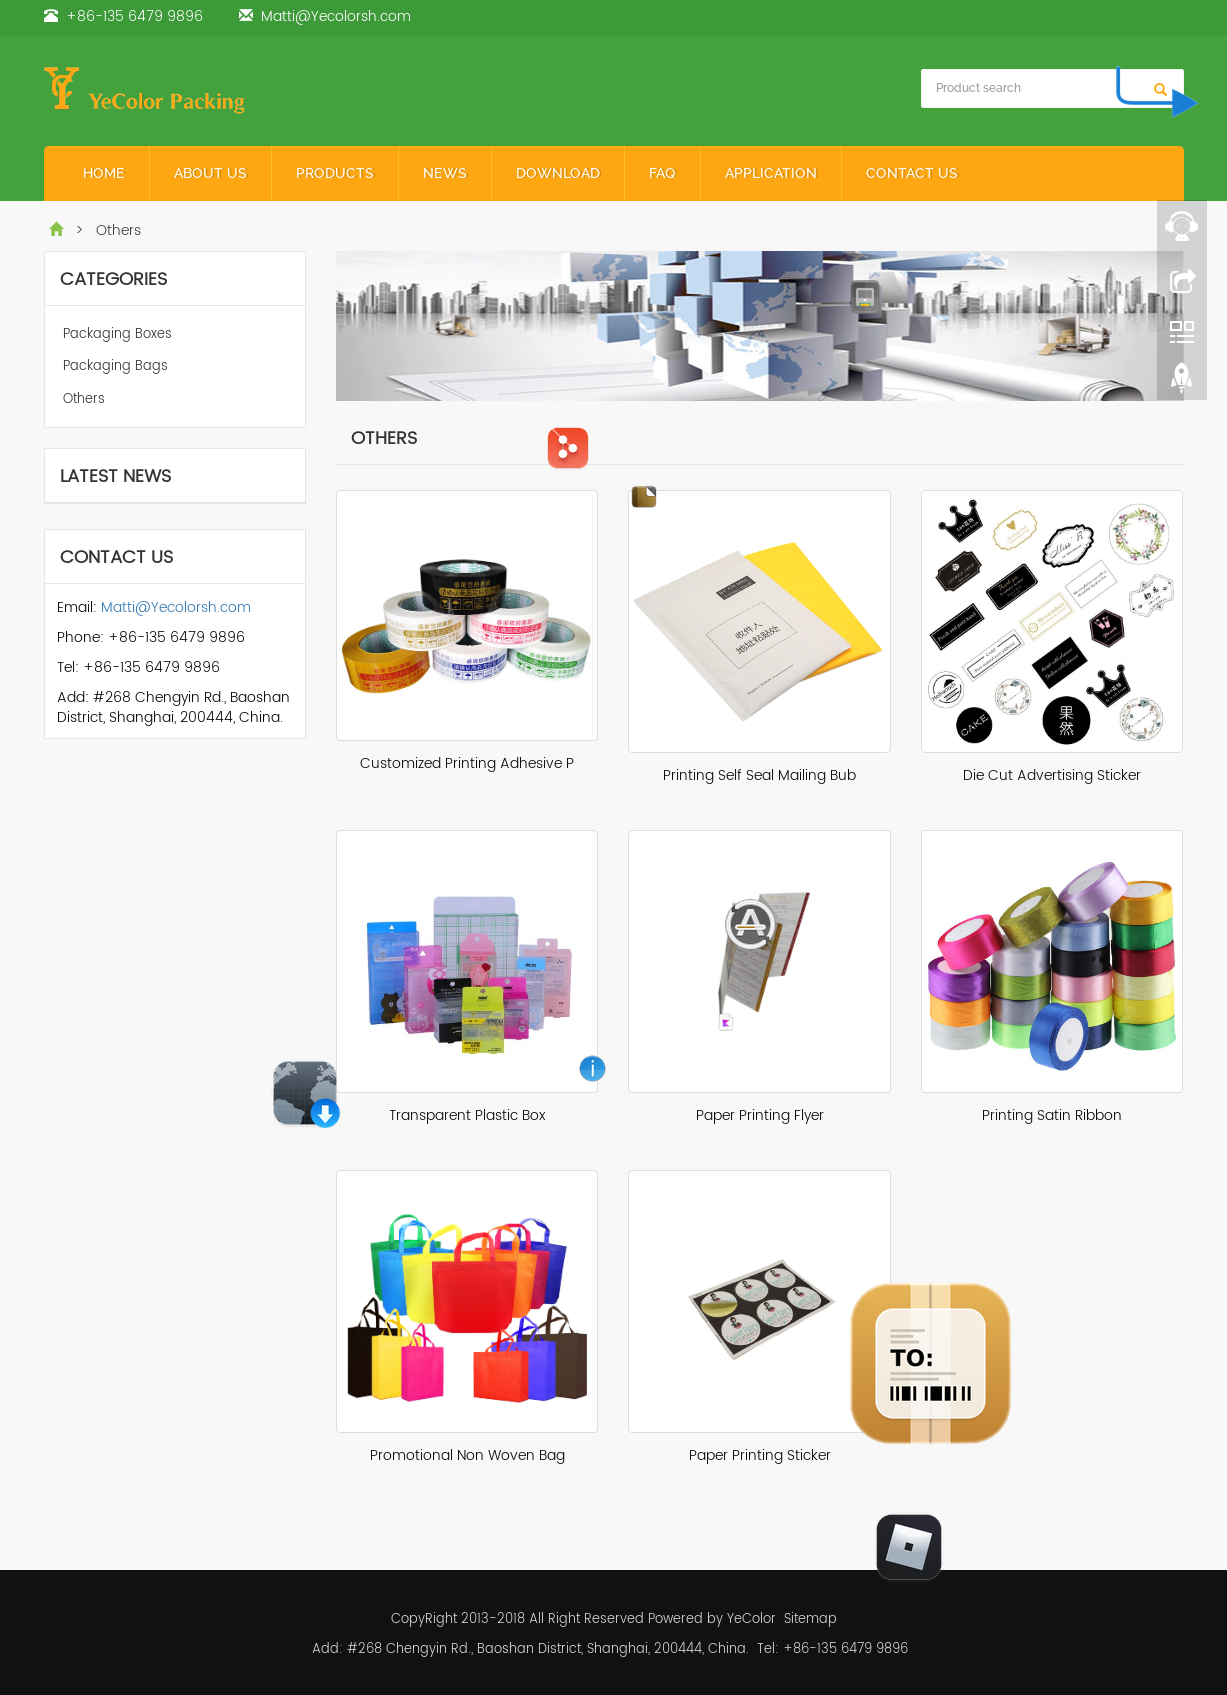  Describe the element at coordinates (1158, 91) in the screenshot. I see `forward this email to another recipient` at that location.